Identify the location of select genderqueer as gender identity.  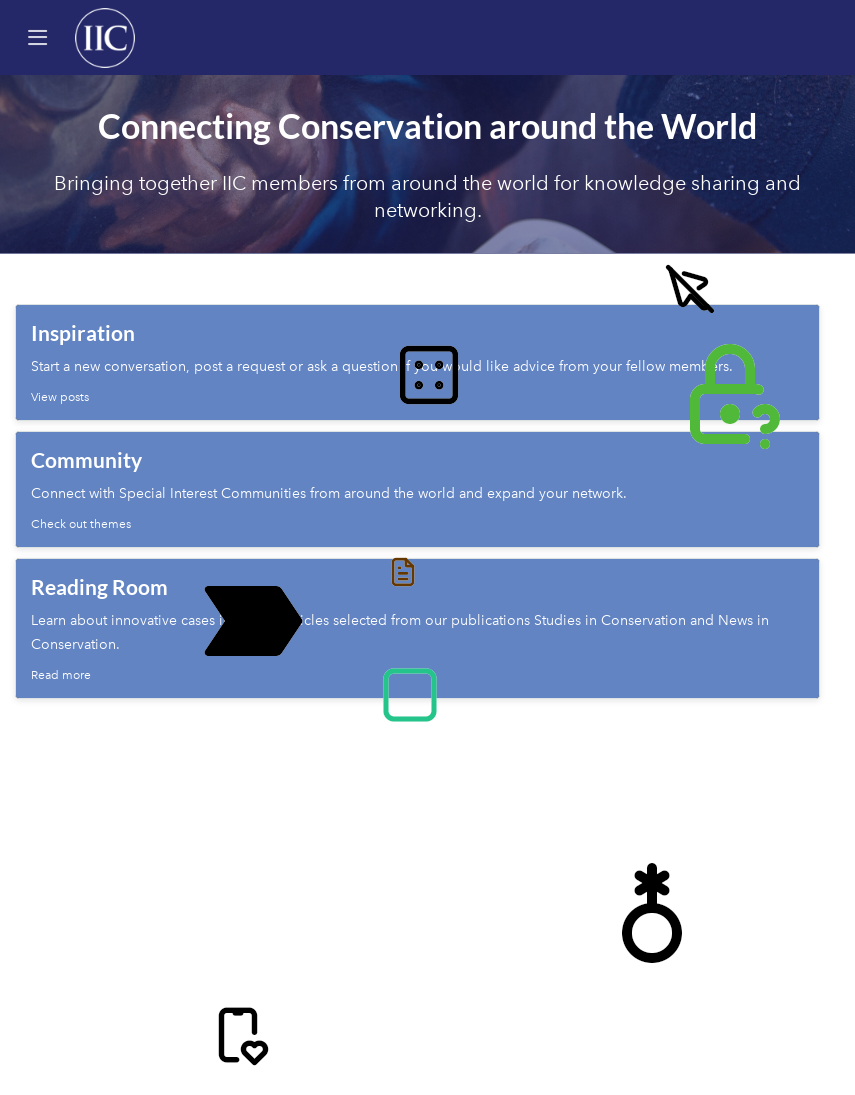
(652, 913).